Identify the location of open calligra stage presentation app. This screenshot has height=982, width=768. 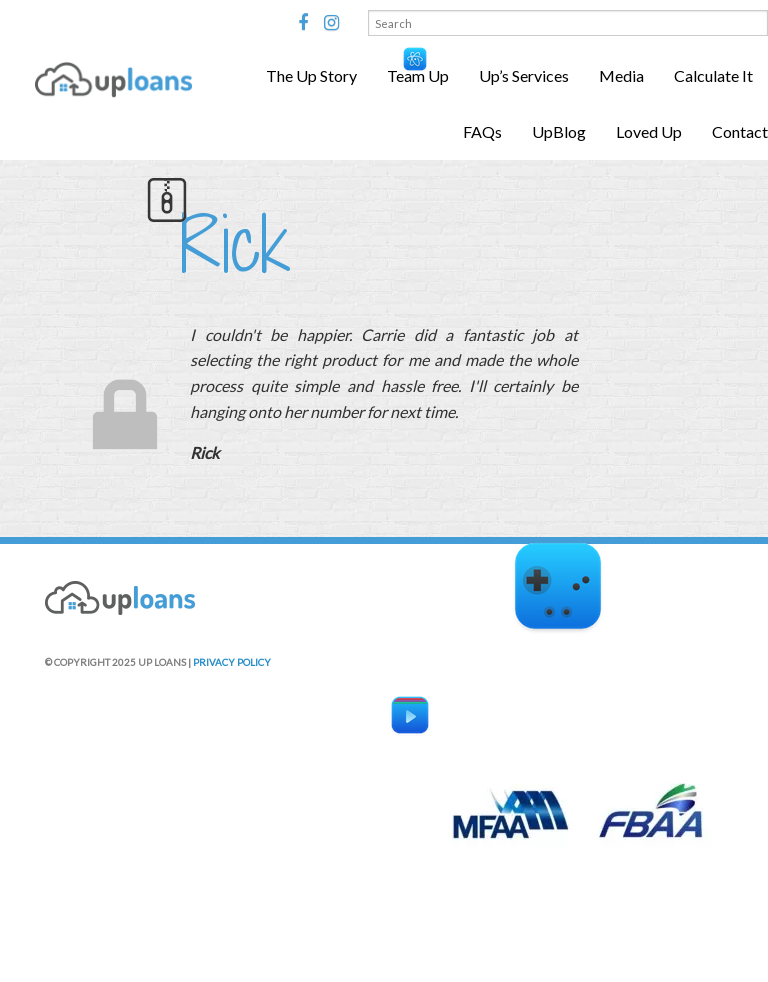
(410, 715).